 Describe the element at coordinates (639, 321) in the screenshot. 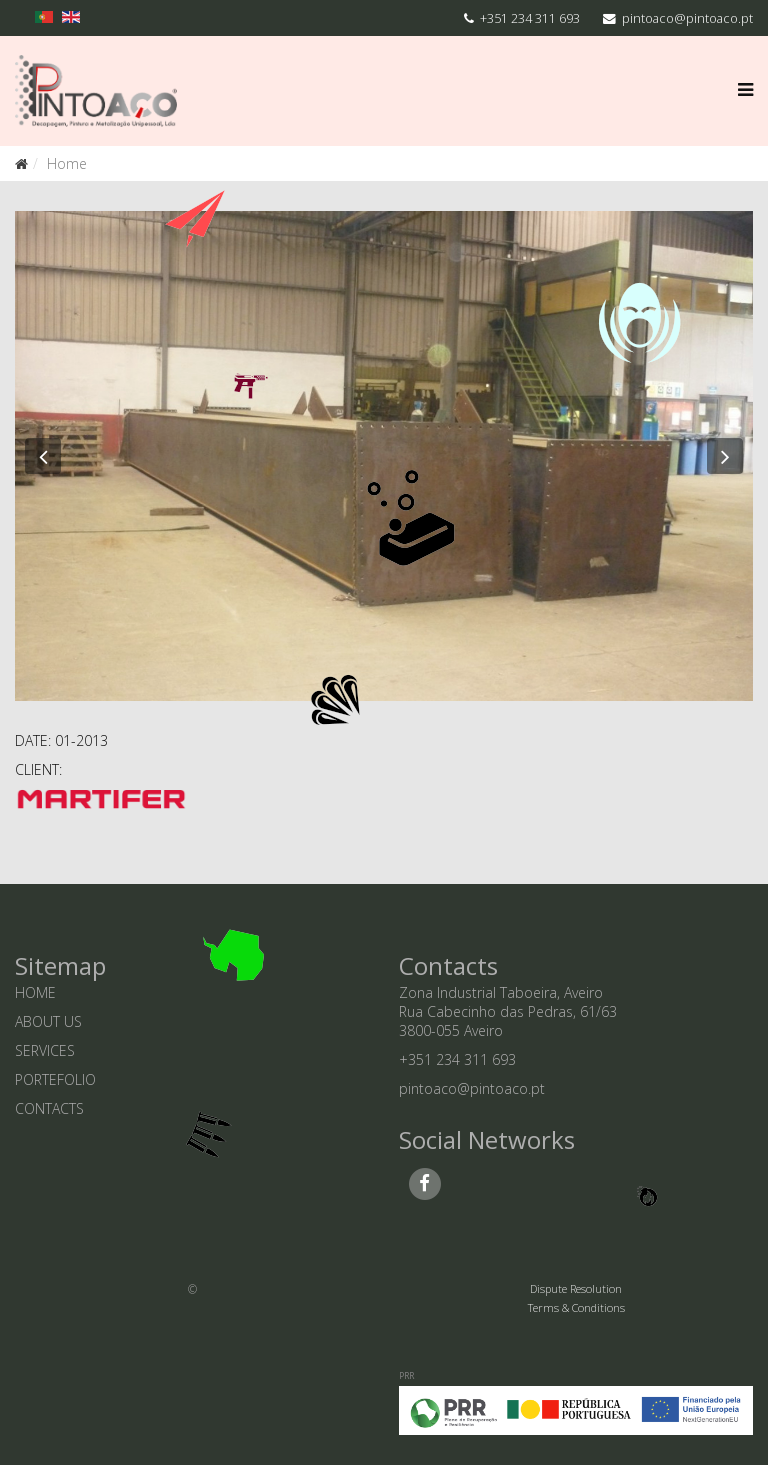

I see `send a voice message or shout` at that location.